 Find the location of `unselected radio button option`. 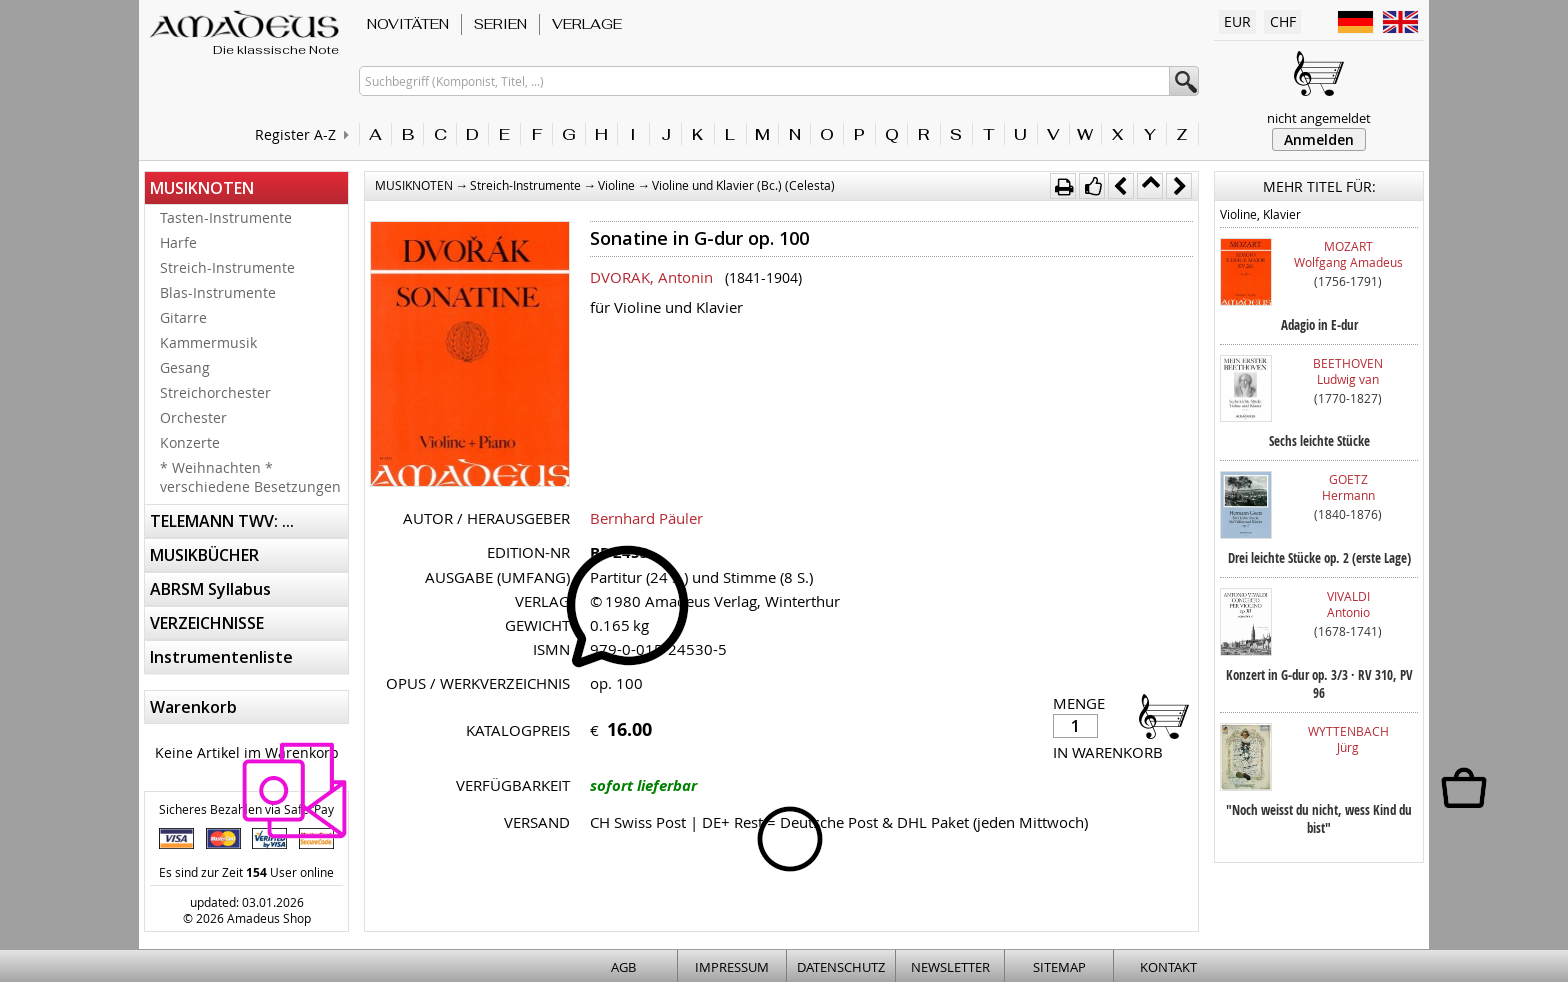

unselected radio button option is located at coordinates (790, 839).